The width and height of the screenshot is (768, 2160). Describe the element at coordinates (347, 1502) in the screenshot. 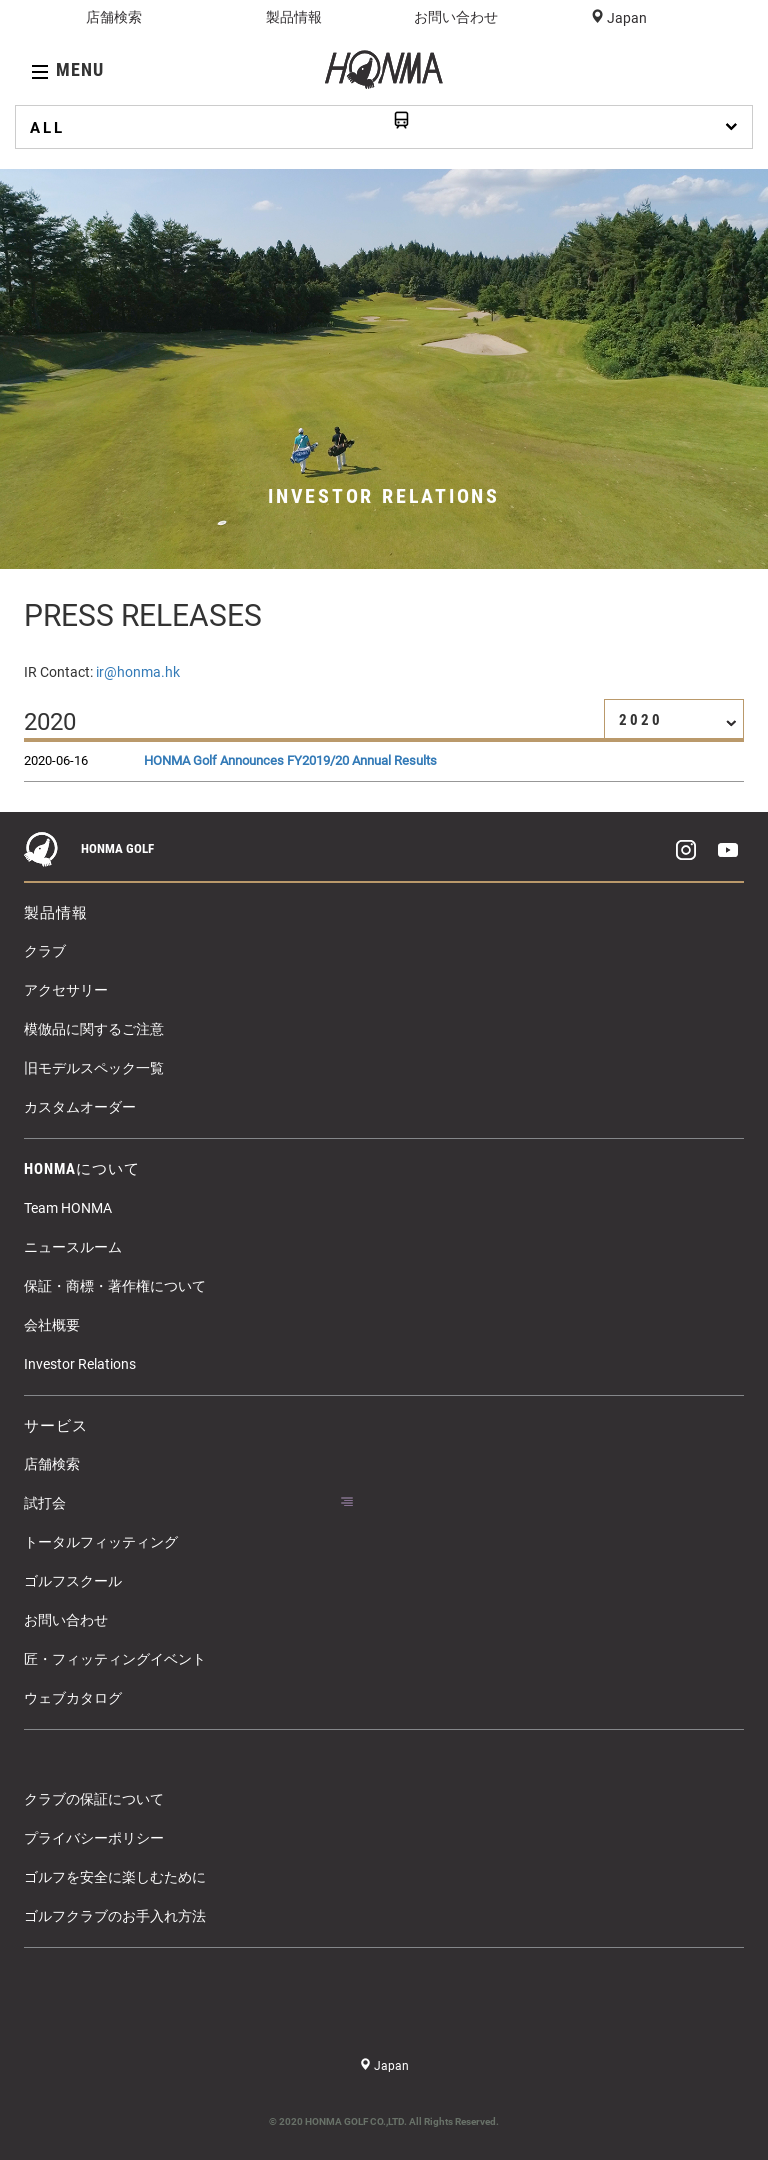

I see `align text to the right` at that location.